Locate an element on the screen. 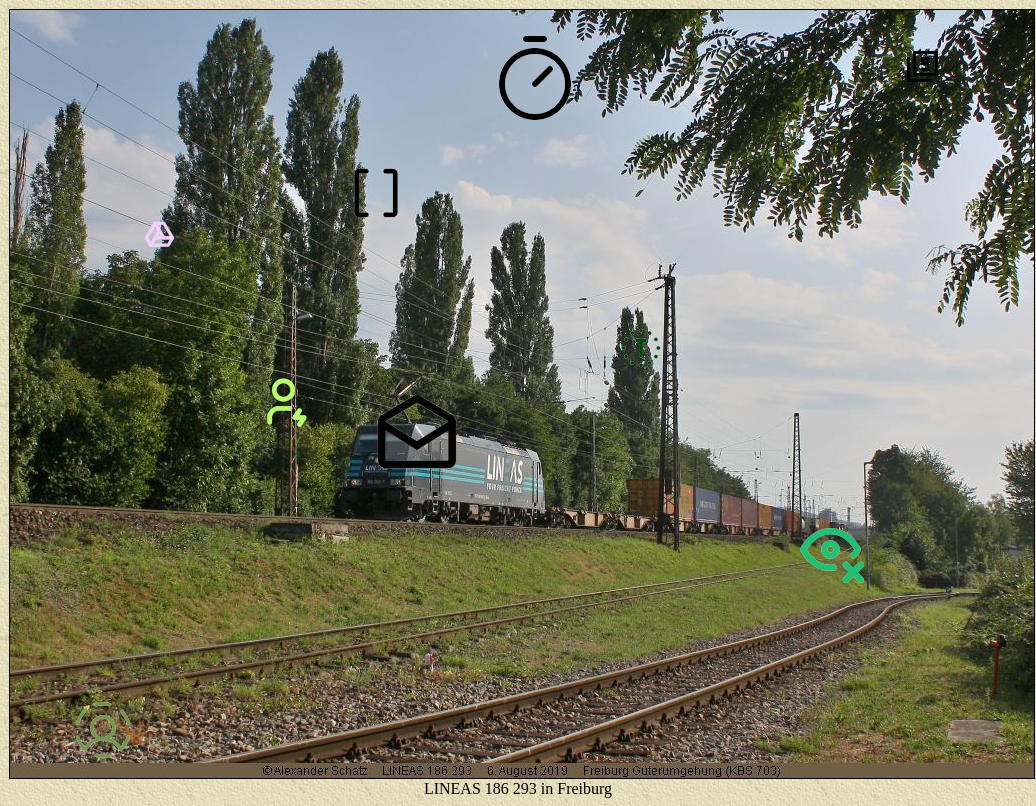  incomplete or pending user profile is located at coordinates (103, 730).